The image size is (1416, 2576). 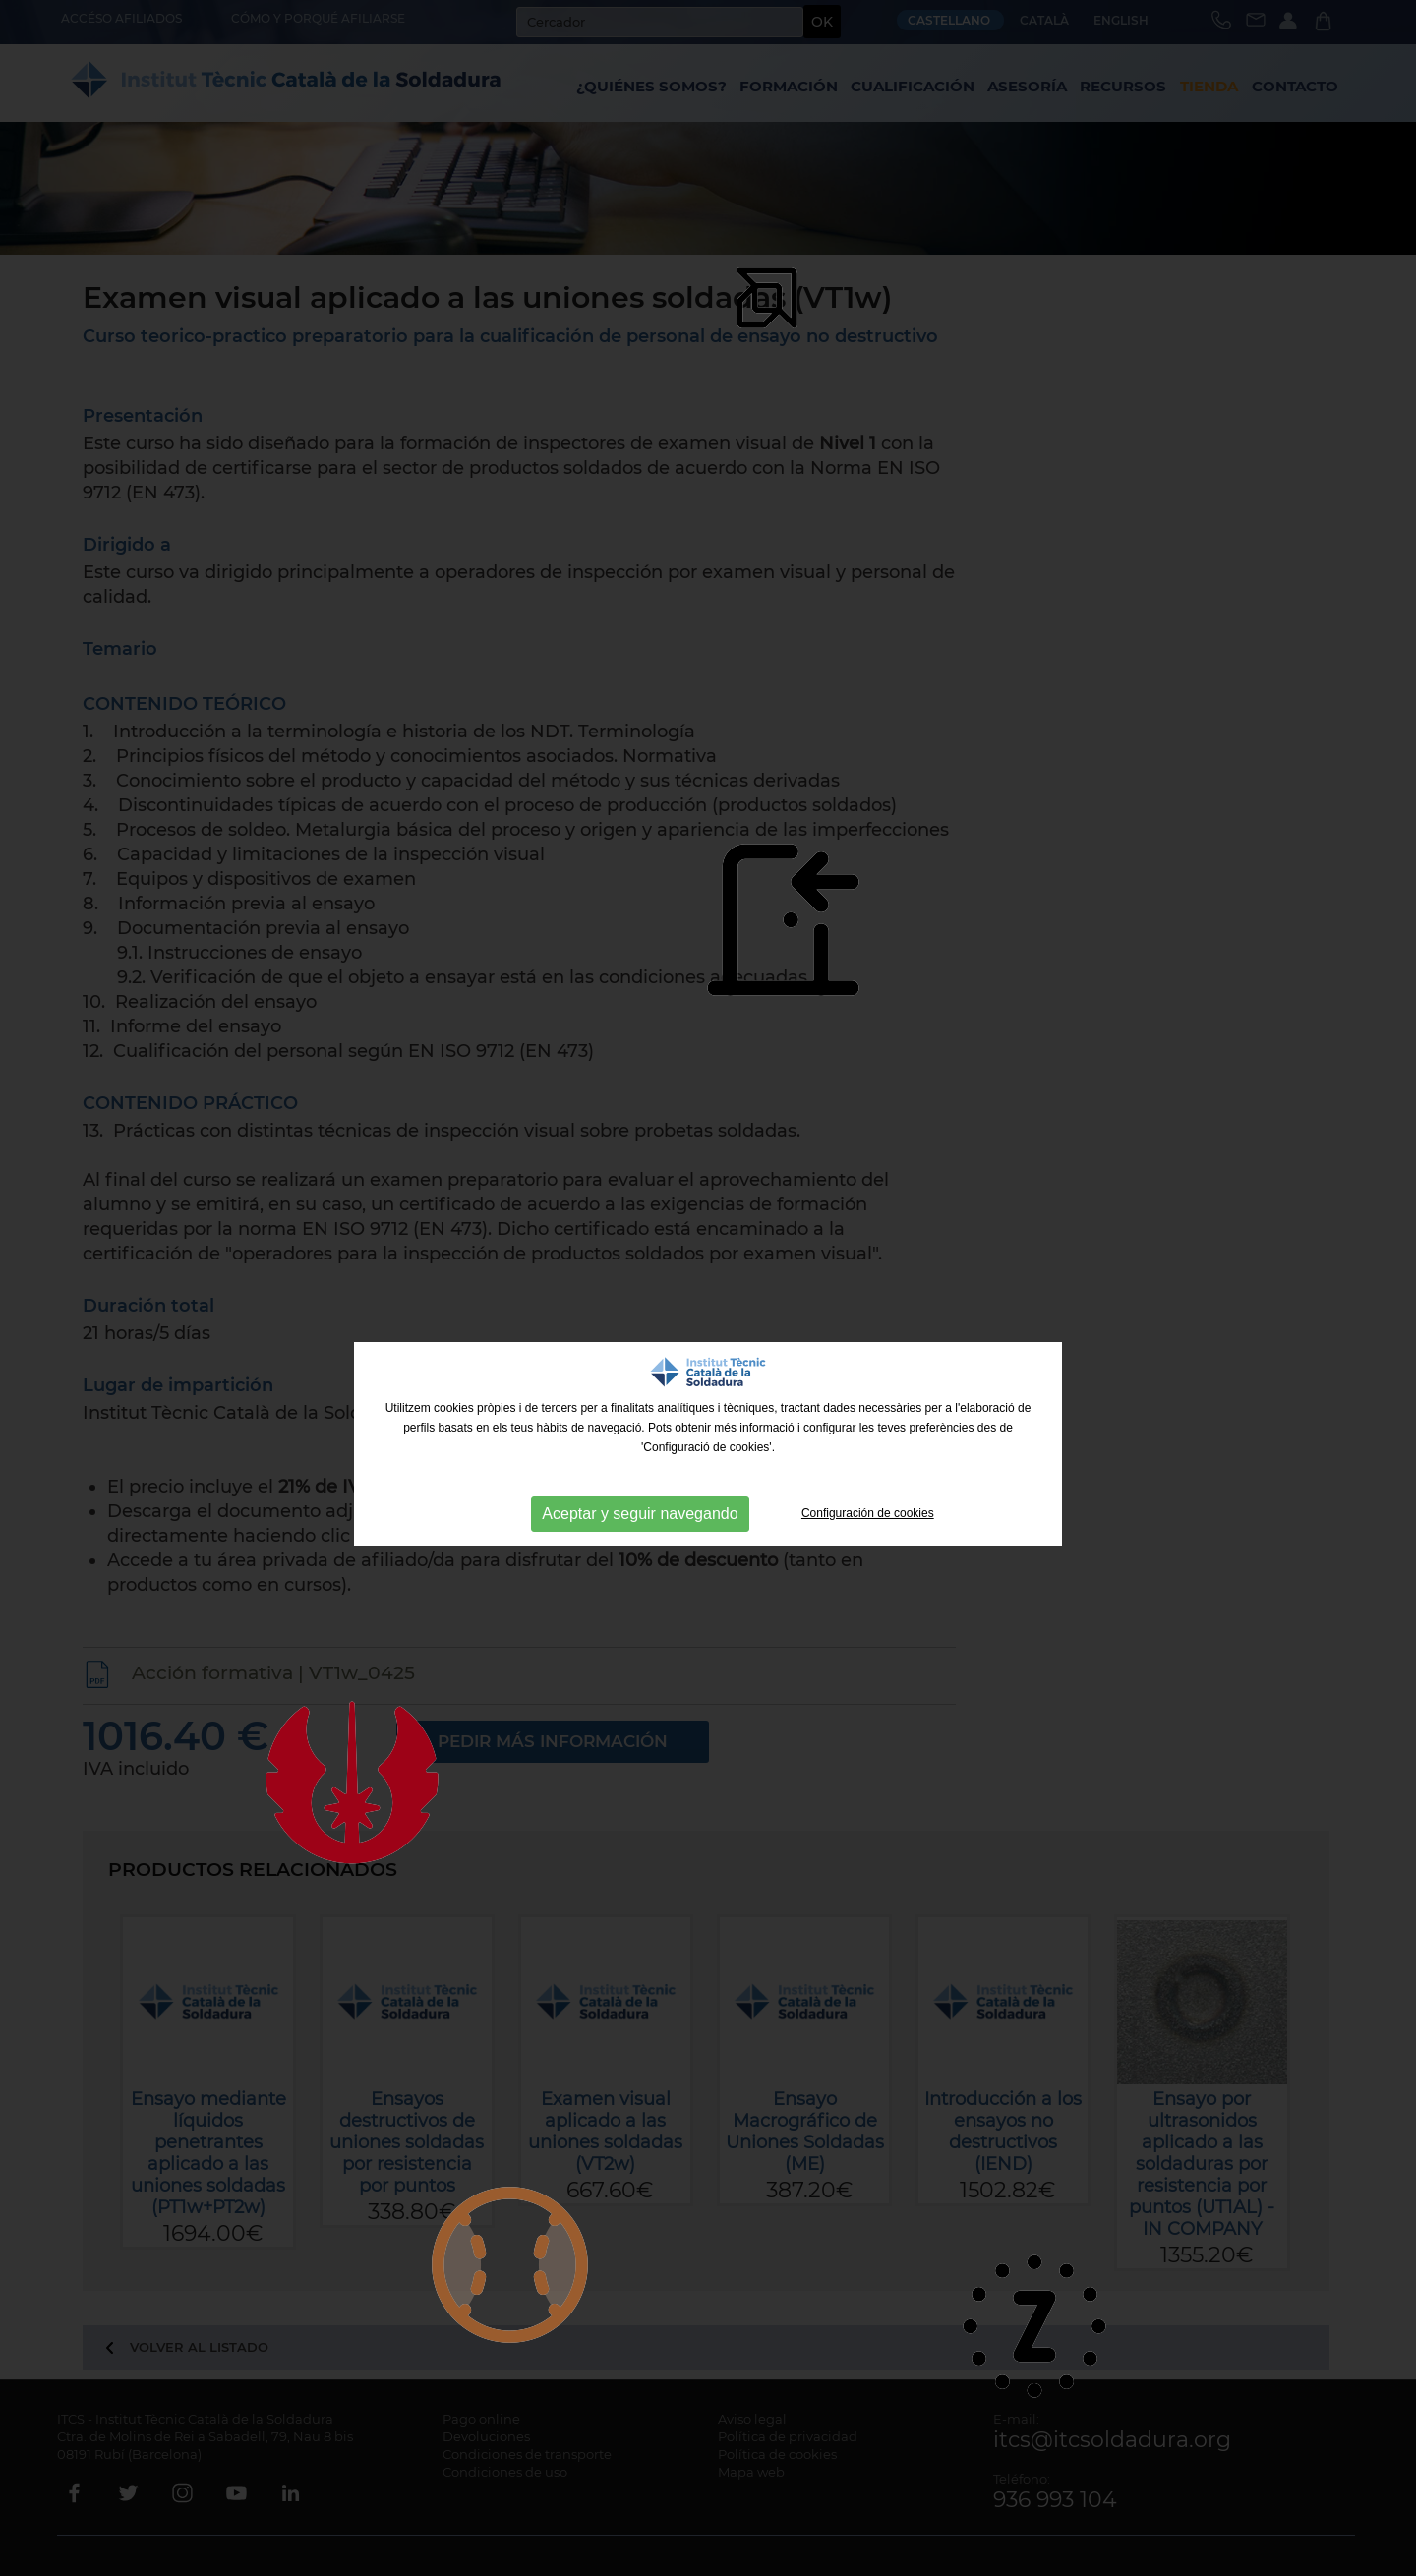 What do you see at coordinates (509, 2264) in the screenshot?
I see `view baseball scores or stats` at bounding box center [509, 2264].